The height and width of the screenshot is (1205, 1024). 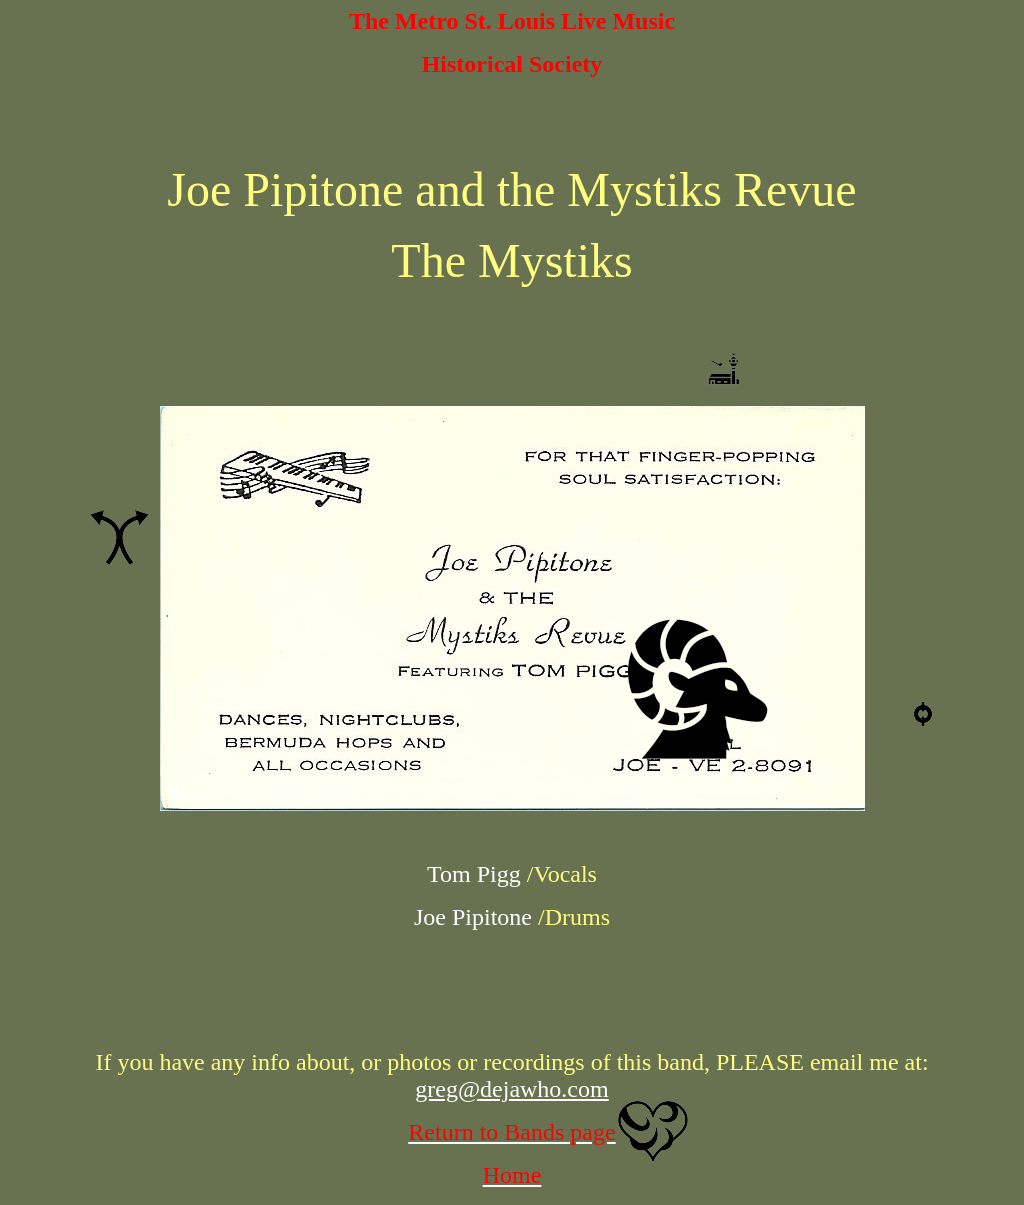 What do you see at coordinates (697, 689) in the screenshot?
I see `view ram or aries zodiac sign` at bounding box center [697, 689].